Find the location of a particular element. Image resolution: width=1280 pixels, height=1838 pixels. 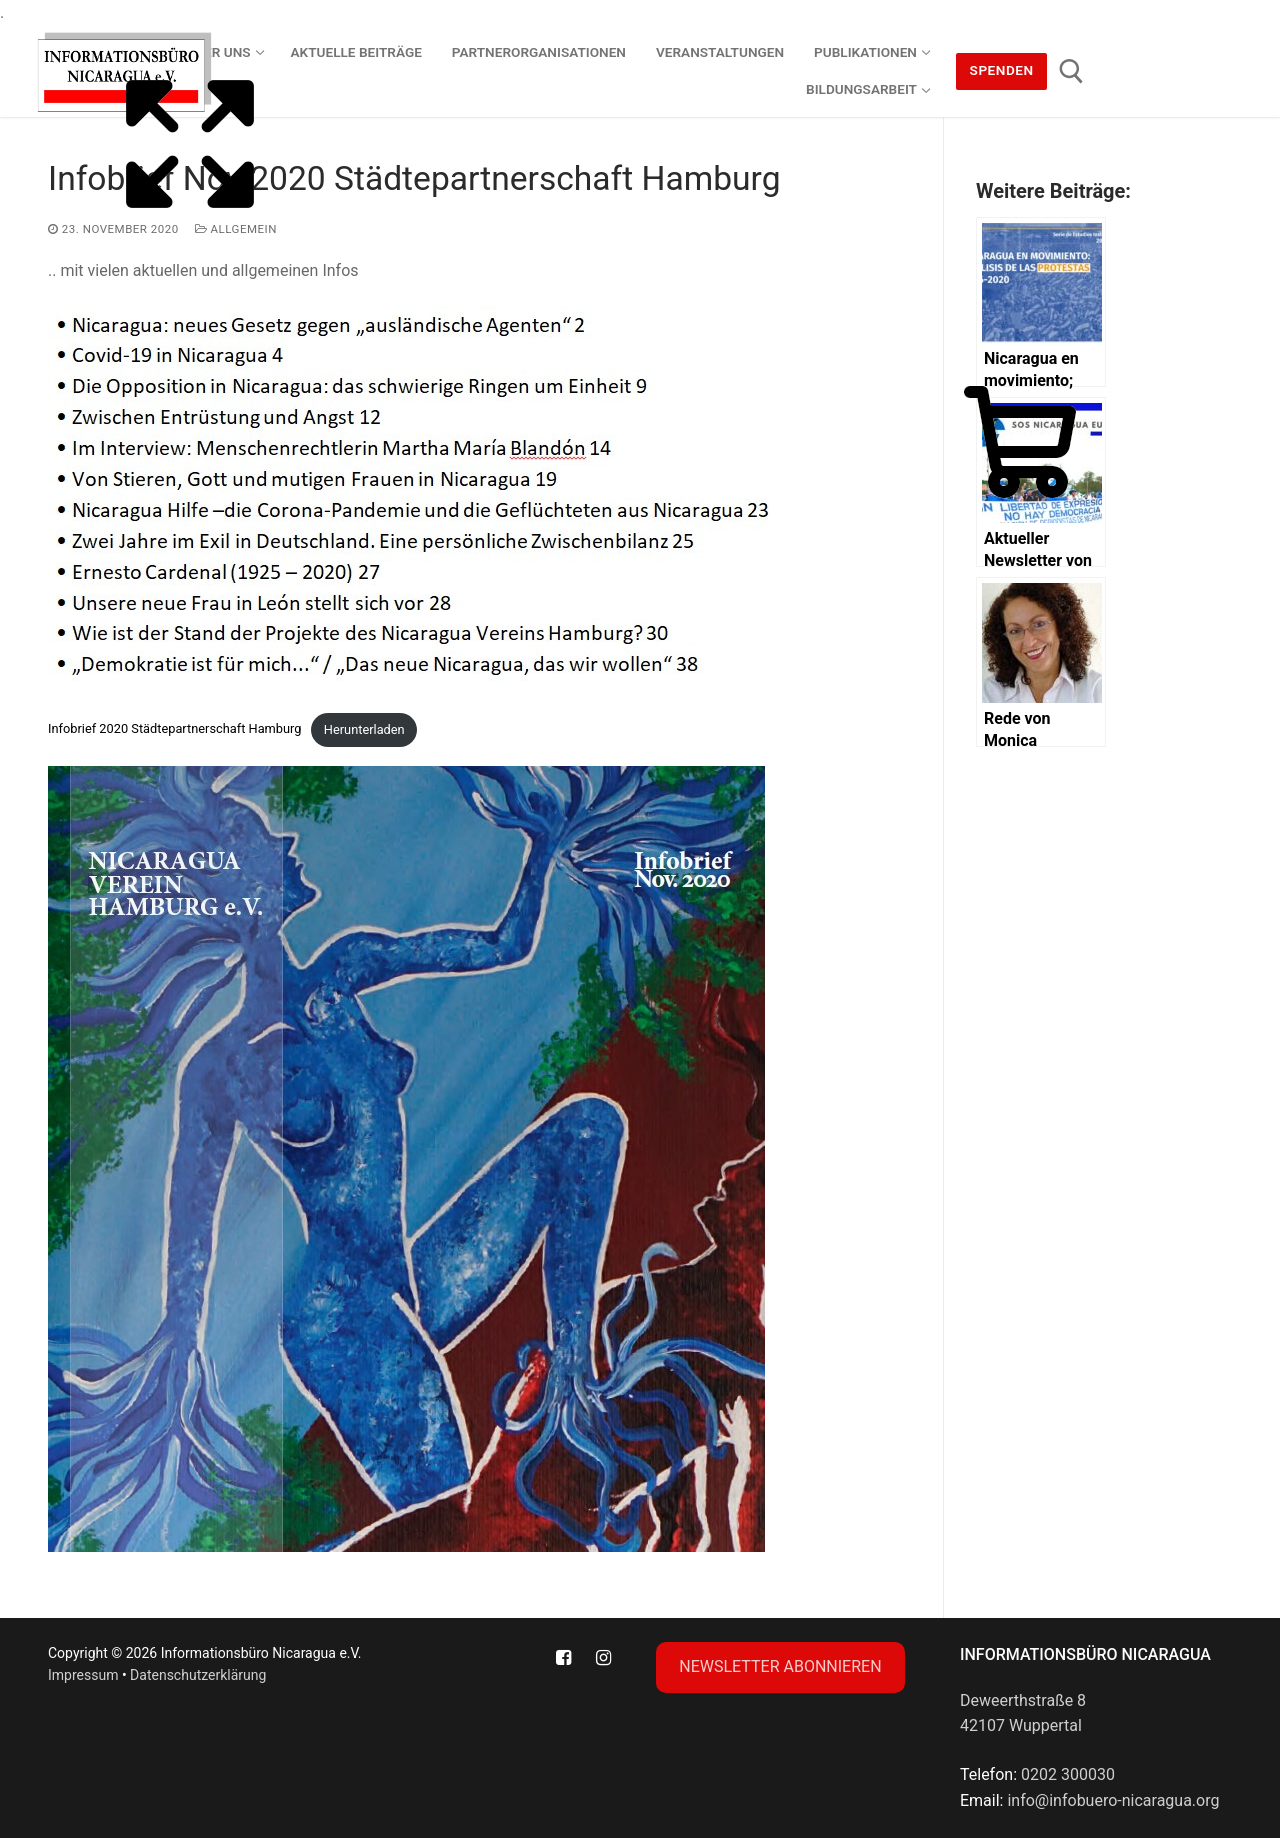

expand to fullscreen mode is located at coordinates (190, 144).